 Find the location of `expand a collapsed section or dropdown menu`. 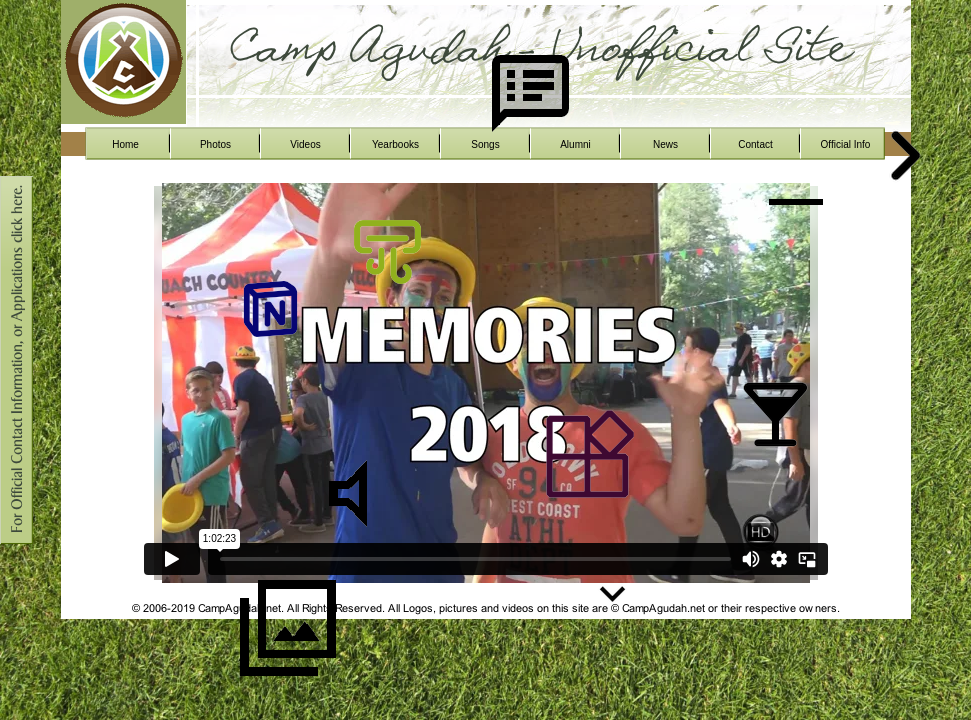

expand a collapsed section or dropdown menu is located at coordinates (612, 593).